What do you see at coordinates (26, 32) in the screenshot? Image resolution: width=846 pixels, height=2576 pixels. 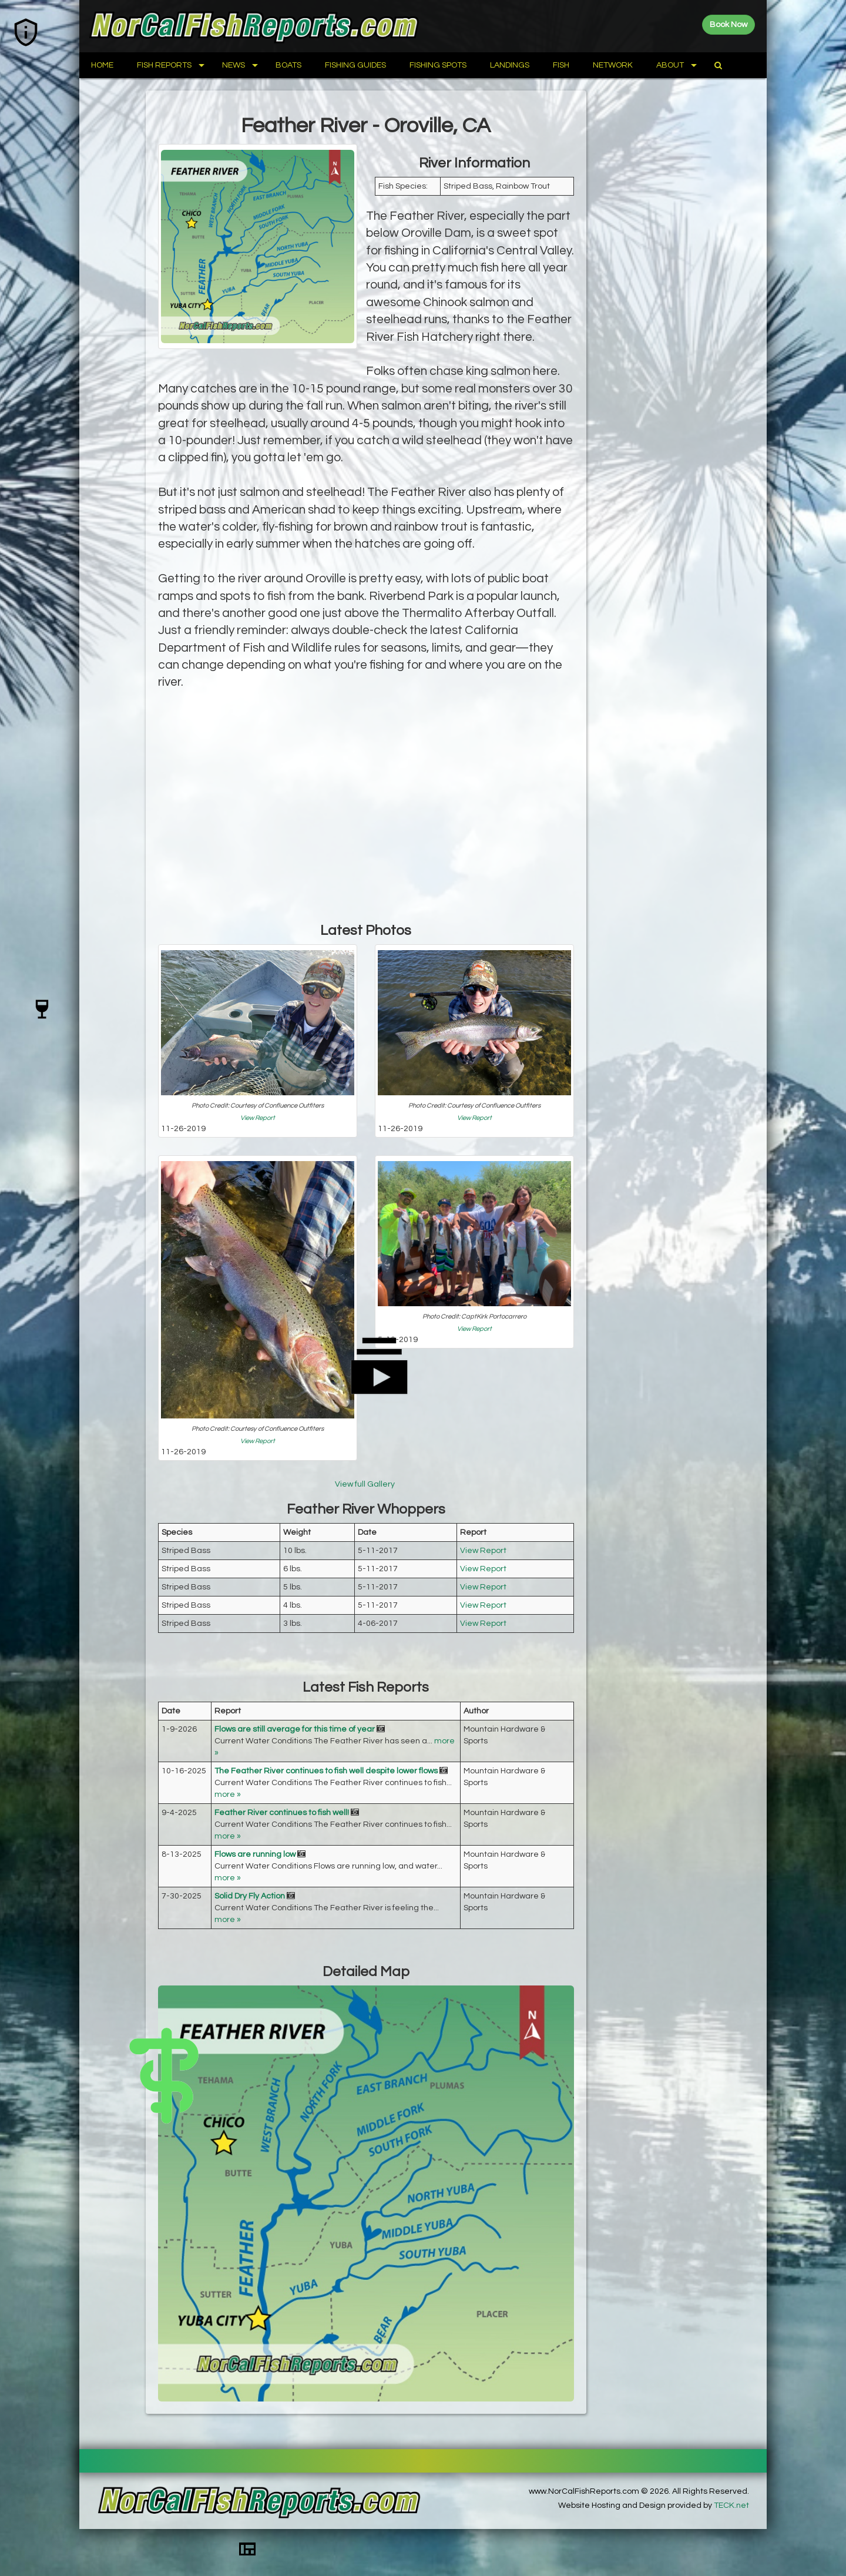 I see `view privacy policy or information` at bounding box center [26, 32].